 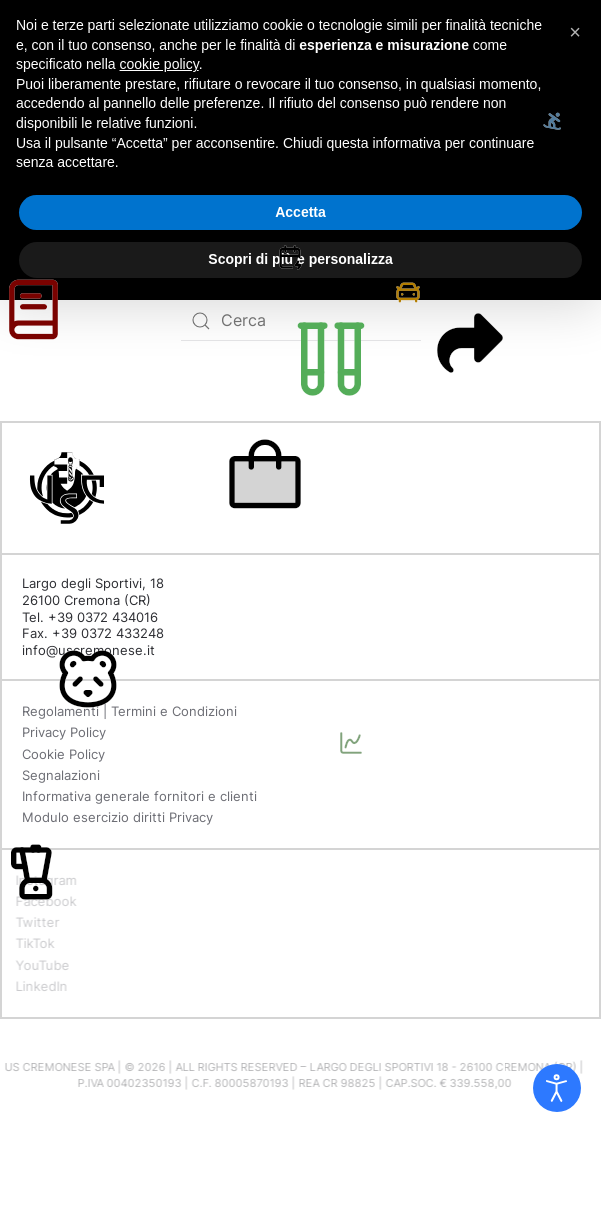 What do you see at coordinates (470, 344) in the screenshot?
I see `share this content` at bounding box center [470, 344].